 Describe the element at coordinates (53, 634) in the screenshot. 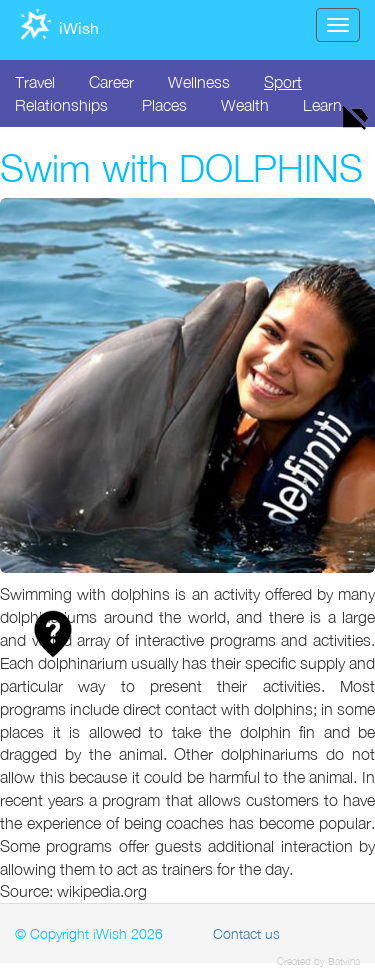

I see `indicates an unknown or unidentified location` at that location.